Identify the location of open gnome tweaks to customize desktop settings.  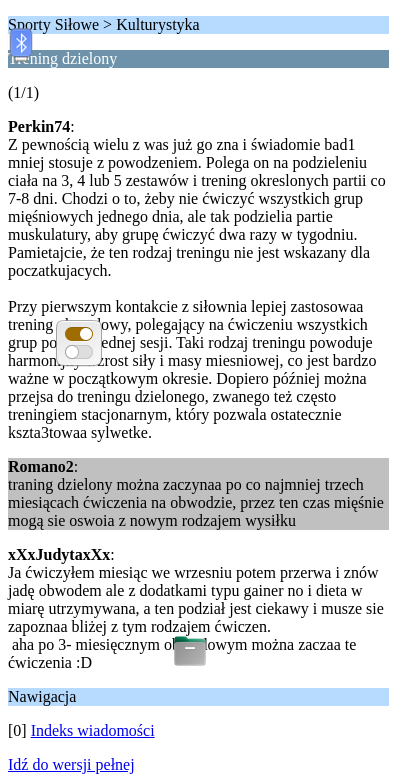
(79, 343).